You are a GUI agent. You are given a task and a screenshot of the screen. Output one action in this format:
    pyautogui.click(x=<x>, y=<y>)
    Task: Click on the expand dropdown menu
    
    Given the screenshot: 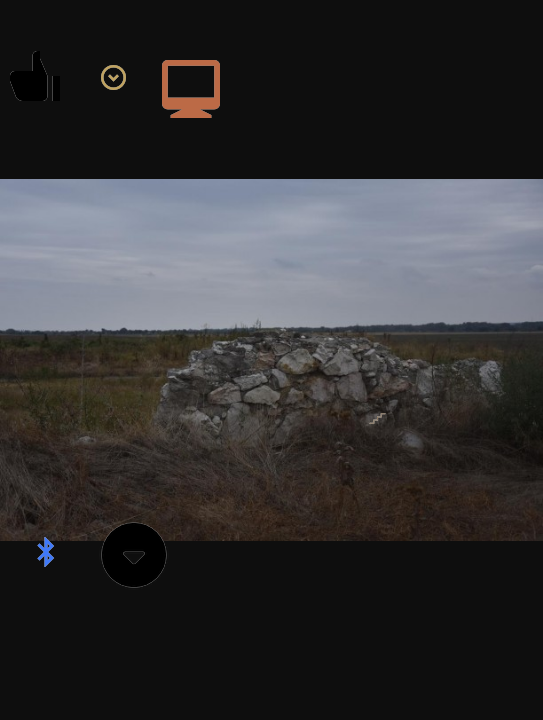 What is the action you would take?
    pyautogui.click(x=134, y=555)
    